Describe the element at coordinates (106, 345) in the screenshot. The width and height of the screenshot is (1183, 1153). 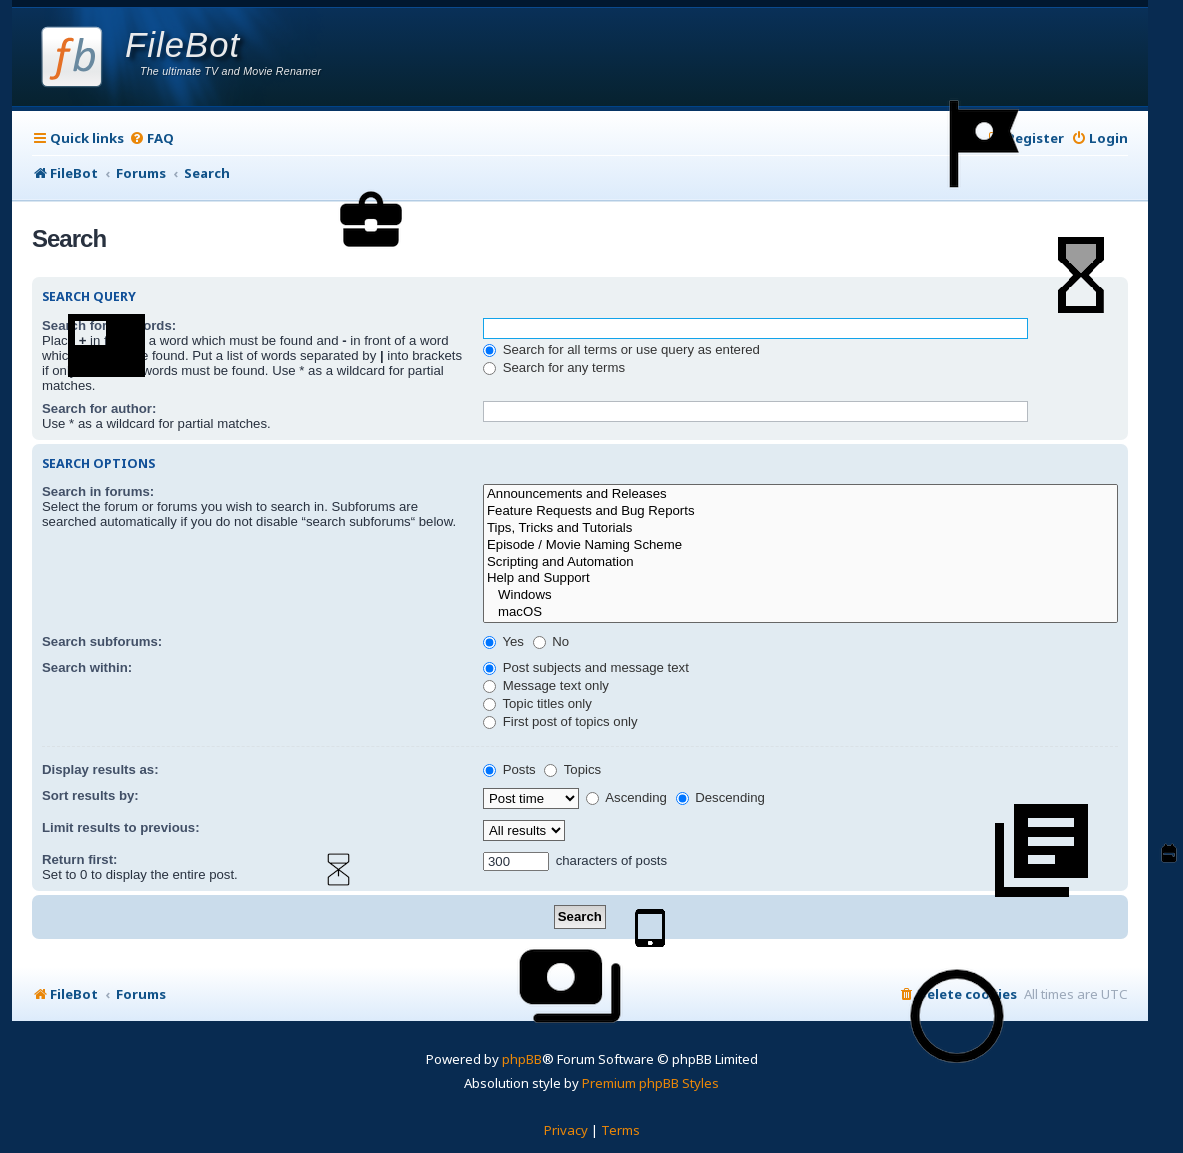
I see `view featured video content` at that location.